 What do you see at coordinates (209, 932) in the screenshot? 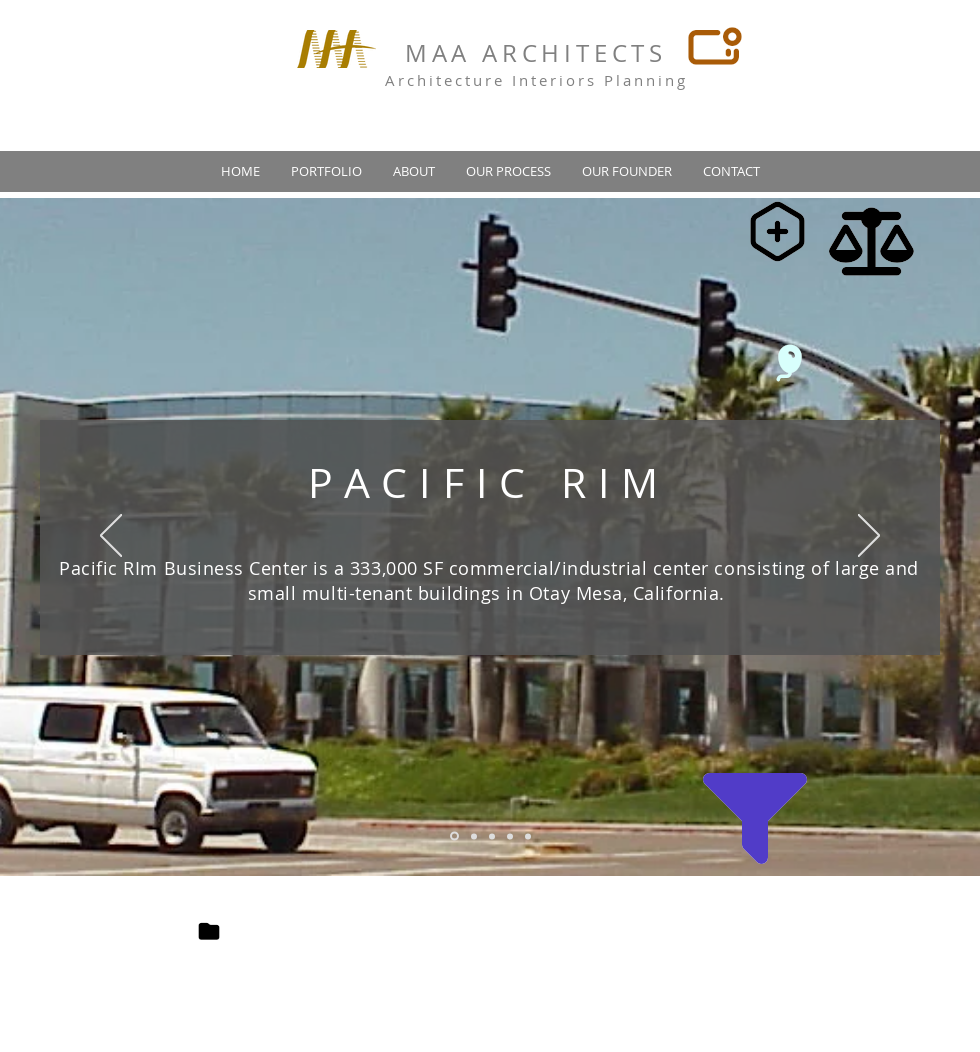
I see `access your files and documents` at bounding box center [209, 932].